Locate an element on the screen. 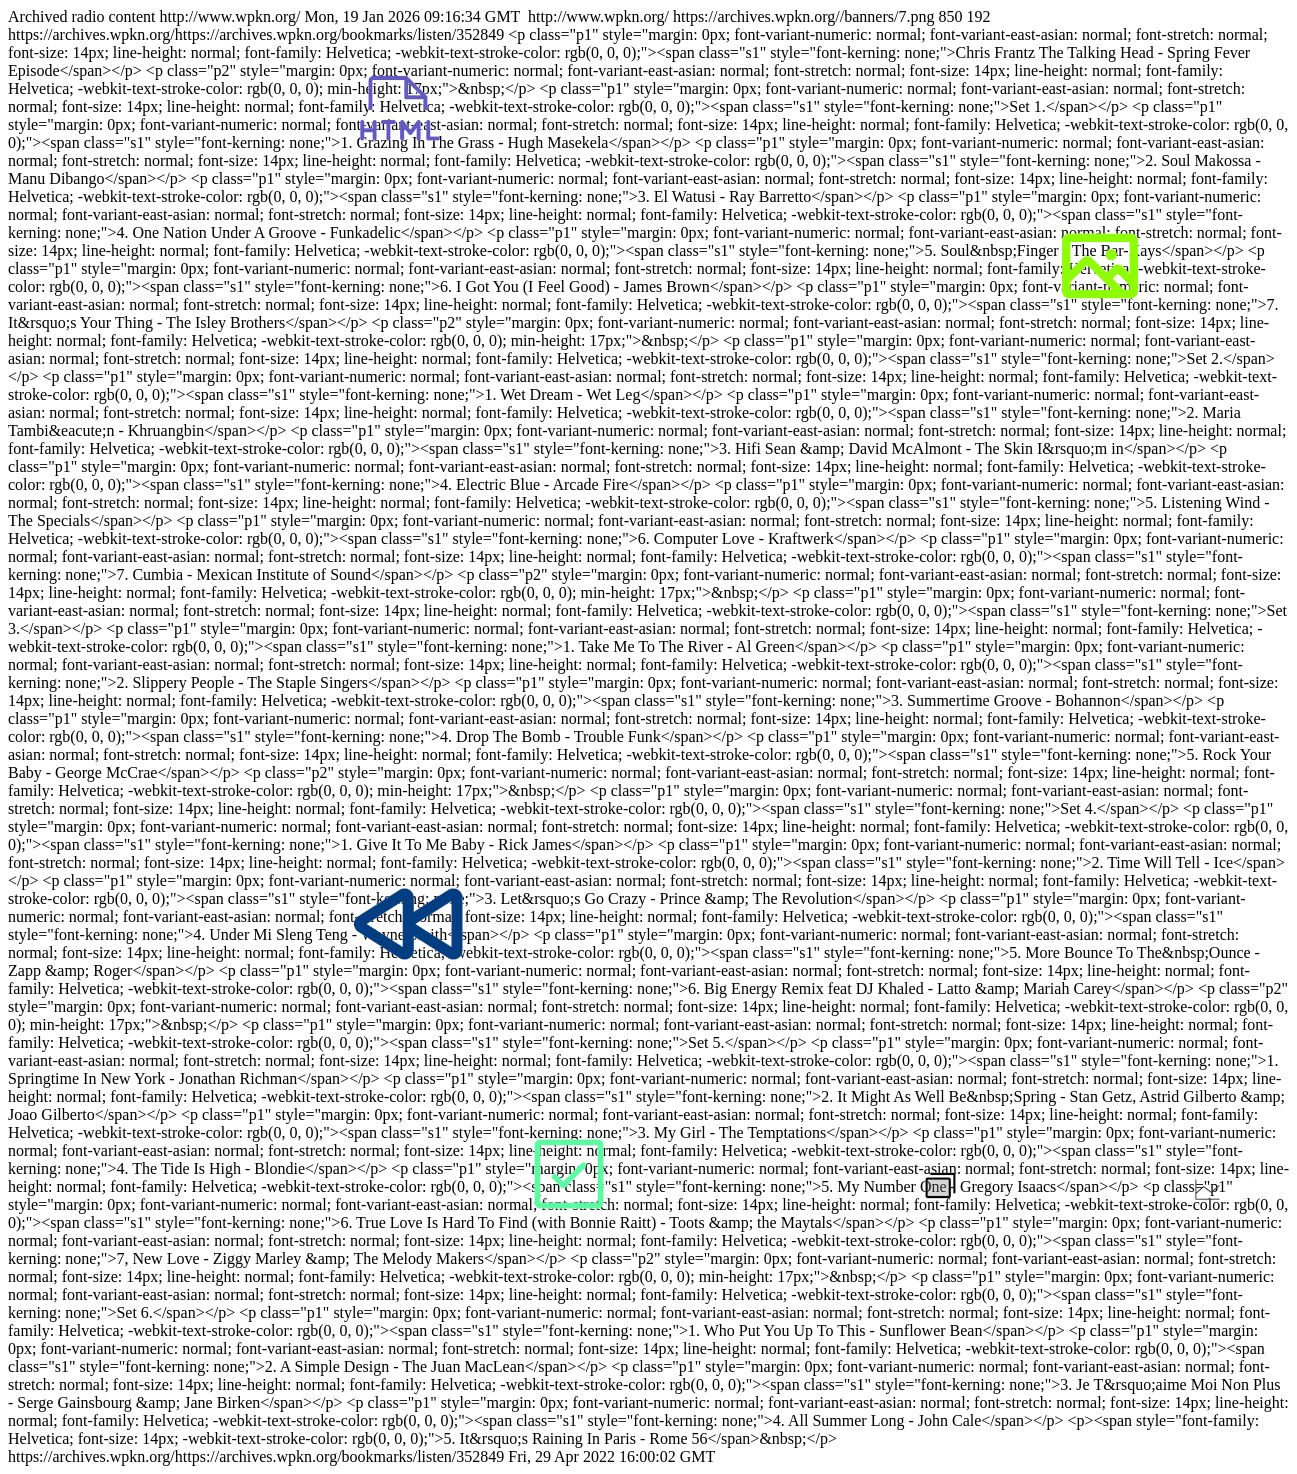 The width and height of the screenshot is (1297, 1474). mark a task or item as complete is located at coordinates (569, 1174).